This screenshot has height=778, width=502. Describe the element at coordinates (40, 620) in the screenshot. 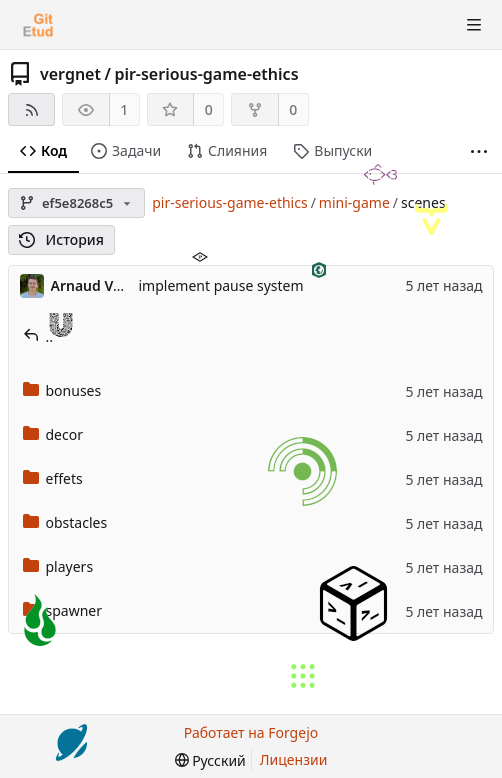

I see `backblaze cloud backup service logo` at that location.